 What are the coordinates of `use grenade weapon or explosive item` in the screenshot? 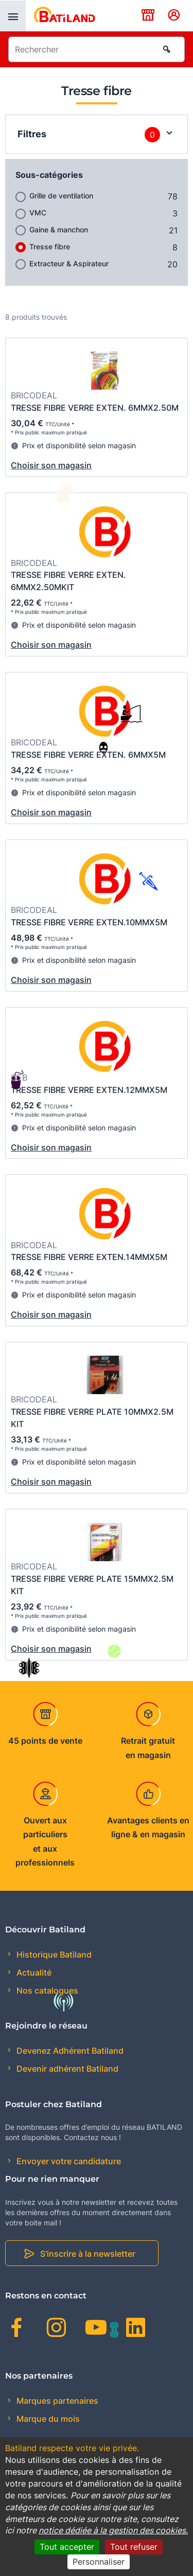 It's located at (114, 2330).